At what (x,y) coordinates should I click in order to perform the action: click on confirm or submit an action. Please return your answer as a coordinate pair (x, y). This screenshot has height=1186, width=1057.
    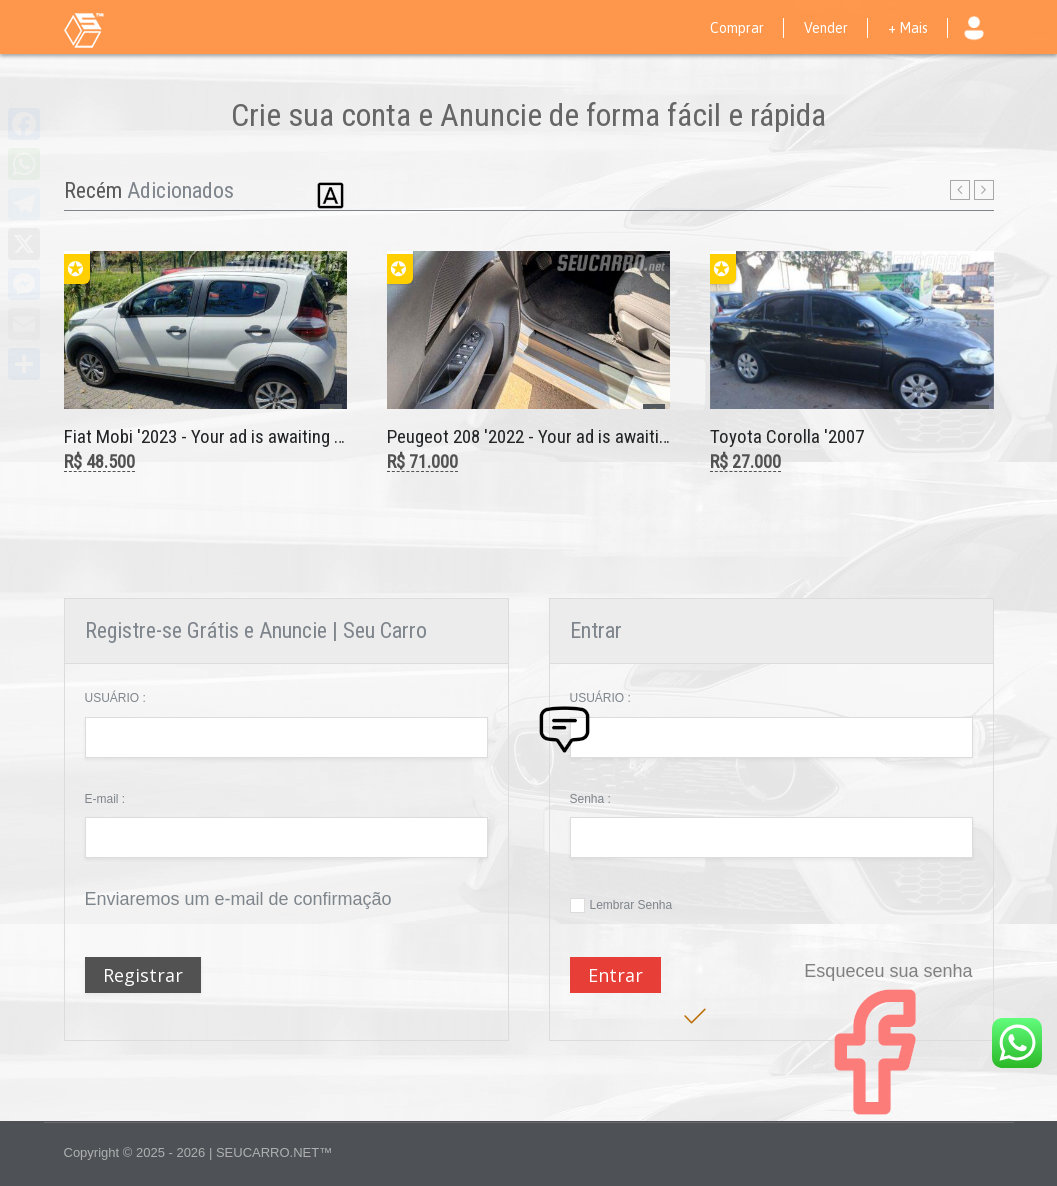
    Looking at the image, I should click on (695, 1016).